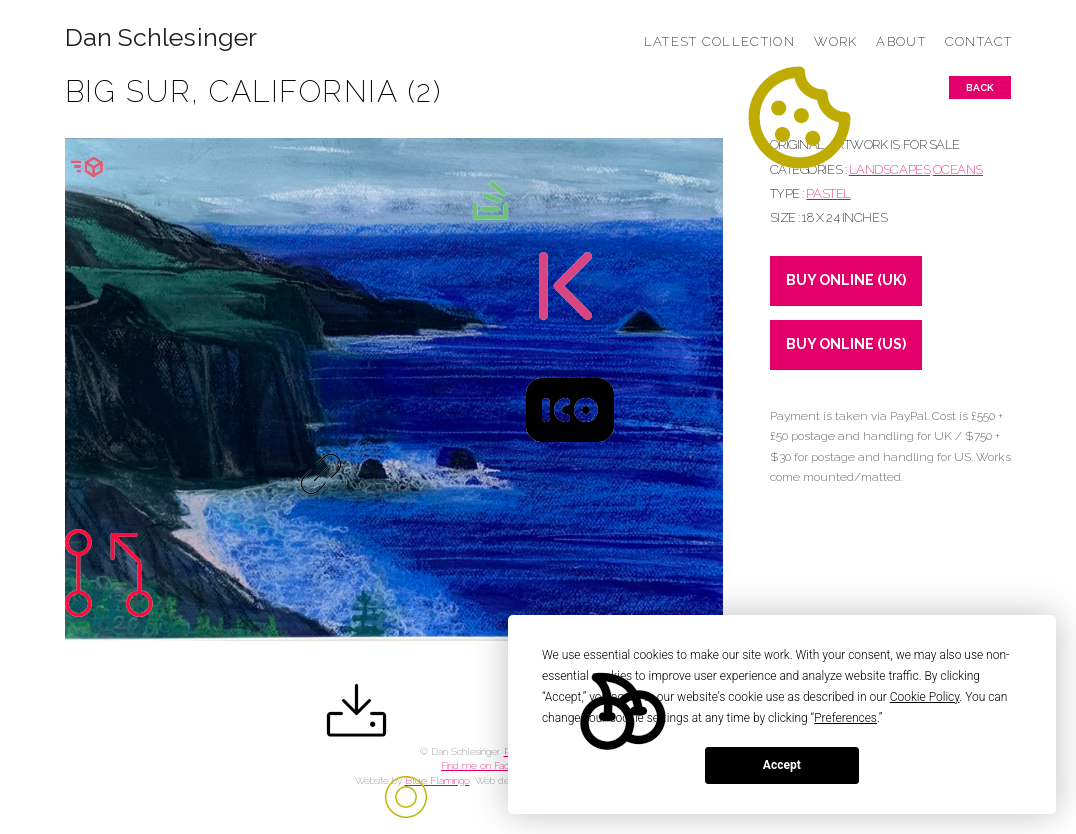  What do you see at coordinates (490, 200) in the screenshot?
I see `visit stack overflow for developer help` at bounding box center [490, 200].